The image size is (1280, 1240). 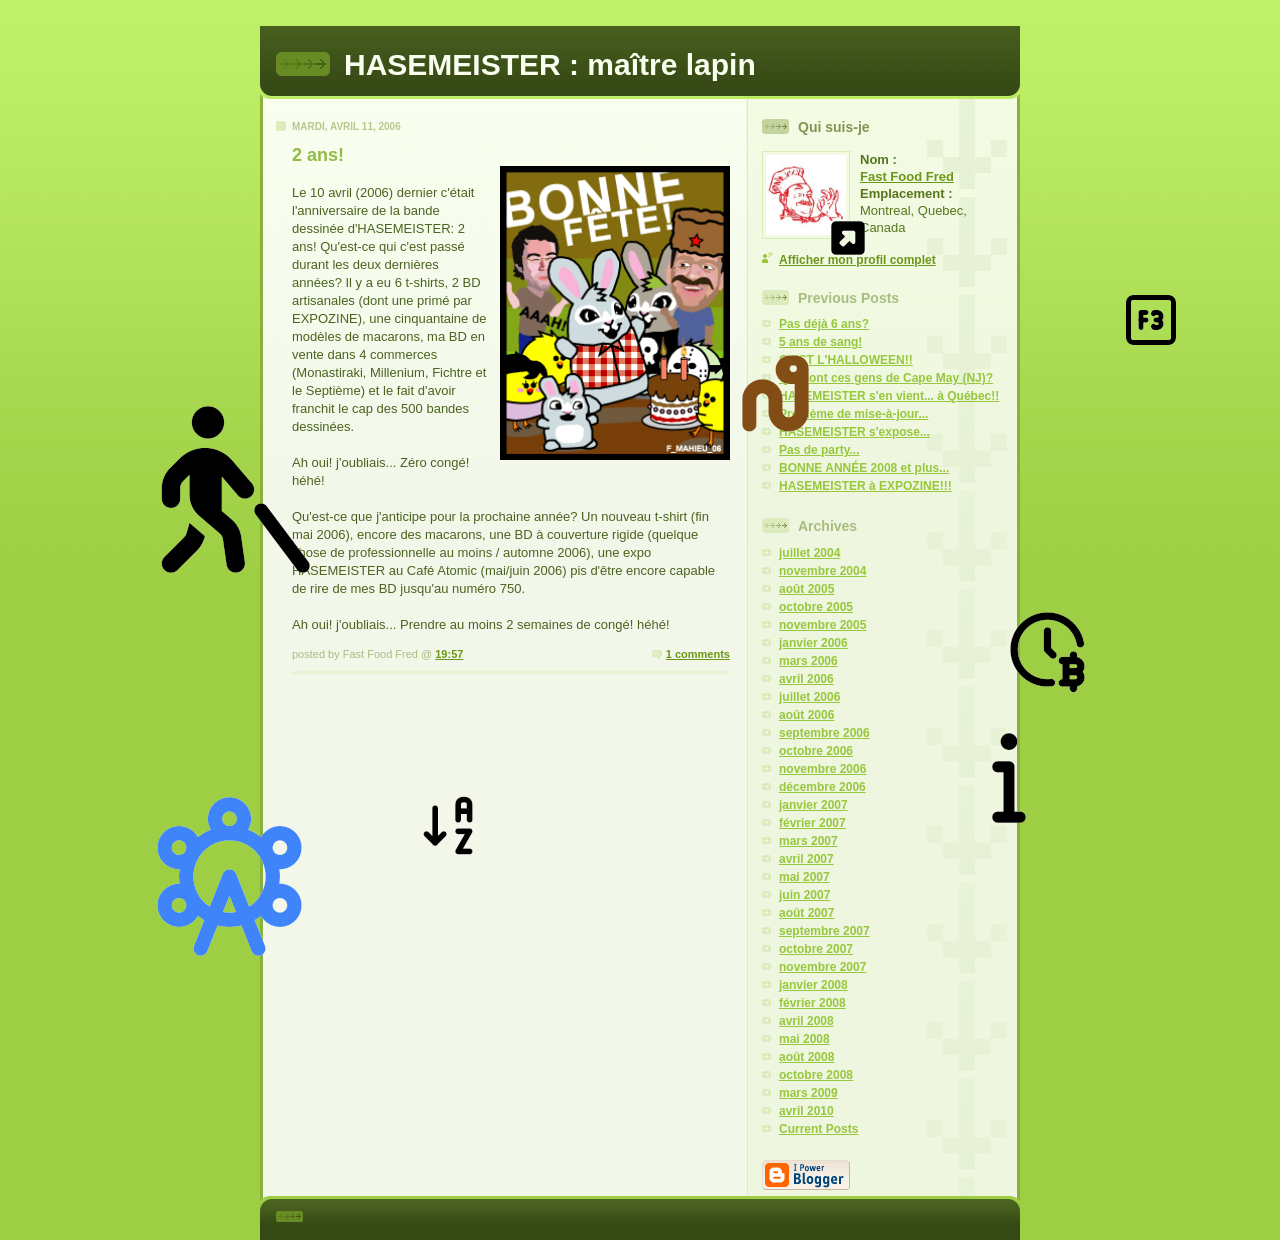 I want to click on indicates malware or security threat detected, so click(x=775, y=393).